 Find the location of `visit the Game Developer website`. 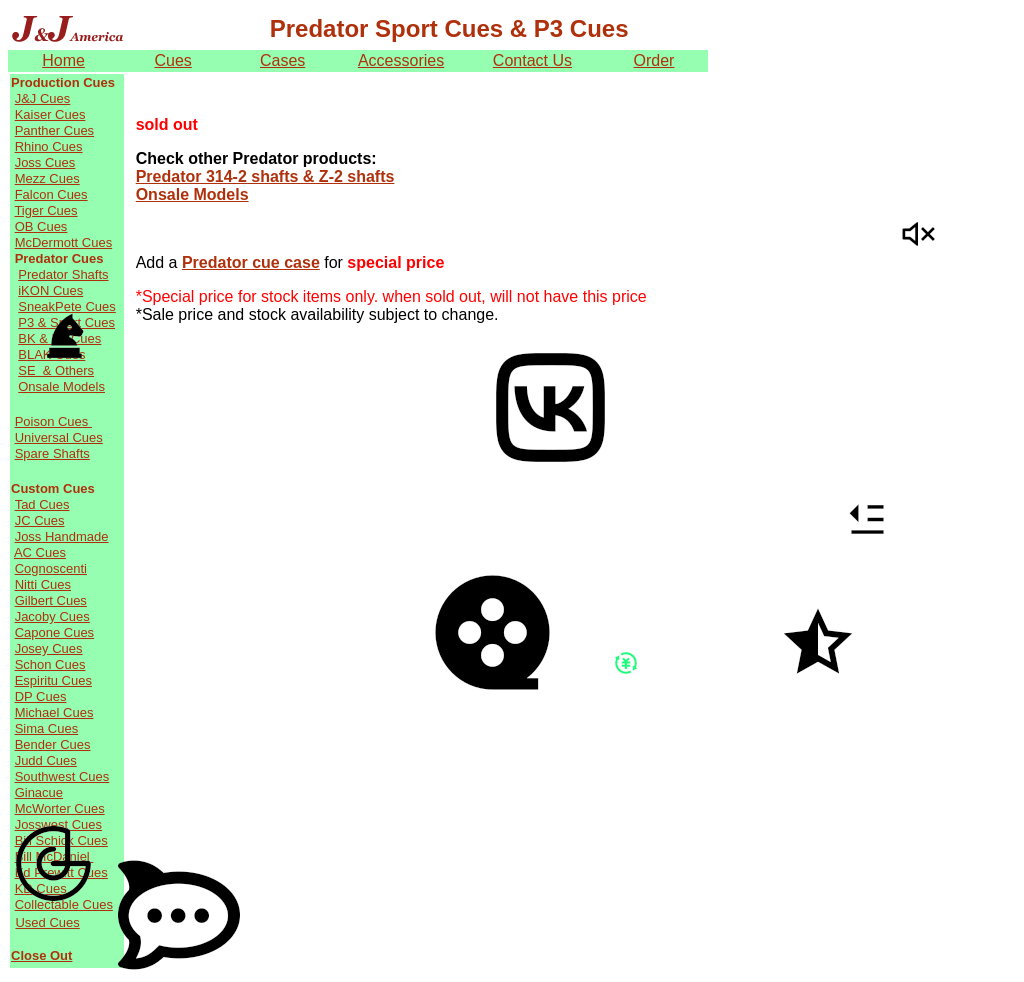

visit the Game Developer website is located at coordinates (53, 863).